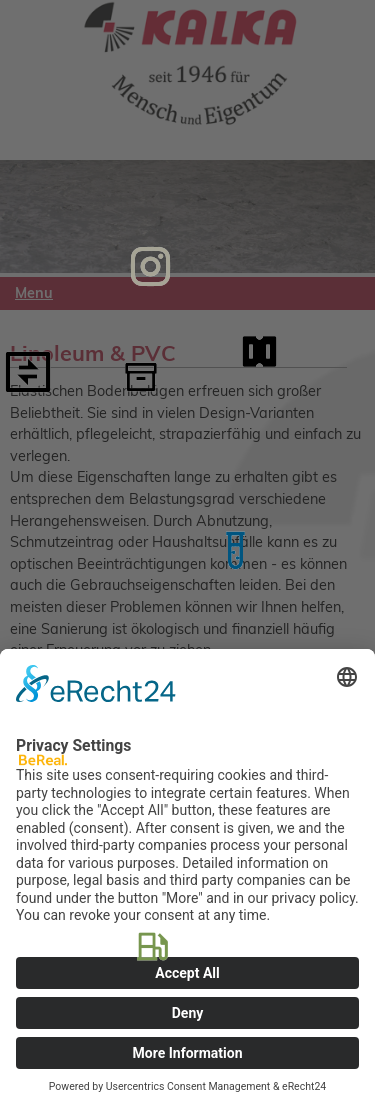  I want to click on open the BeReal app, so click(43, 760).